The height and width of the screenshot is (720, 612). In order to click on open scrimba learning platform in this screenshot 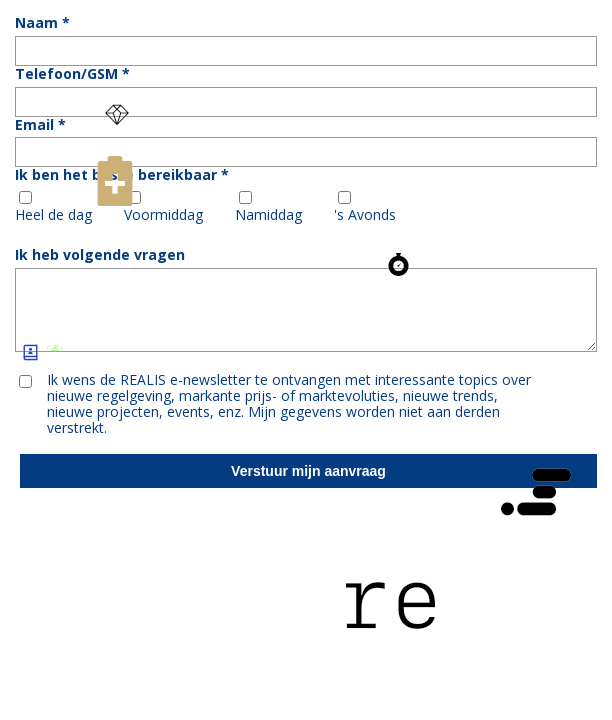, I will do `click(536, 492)`.